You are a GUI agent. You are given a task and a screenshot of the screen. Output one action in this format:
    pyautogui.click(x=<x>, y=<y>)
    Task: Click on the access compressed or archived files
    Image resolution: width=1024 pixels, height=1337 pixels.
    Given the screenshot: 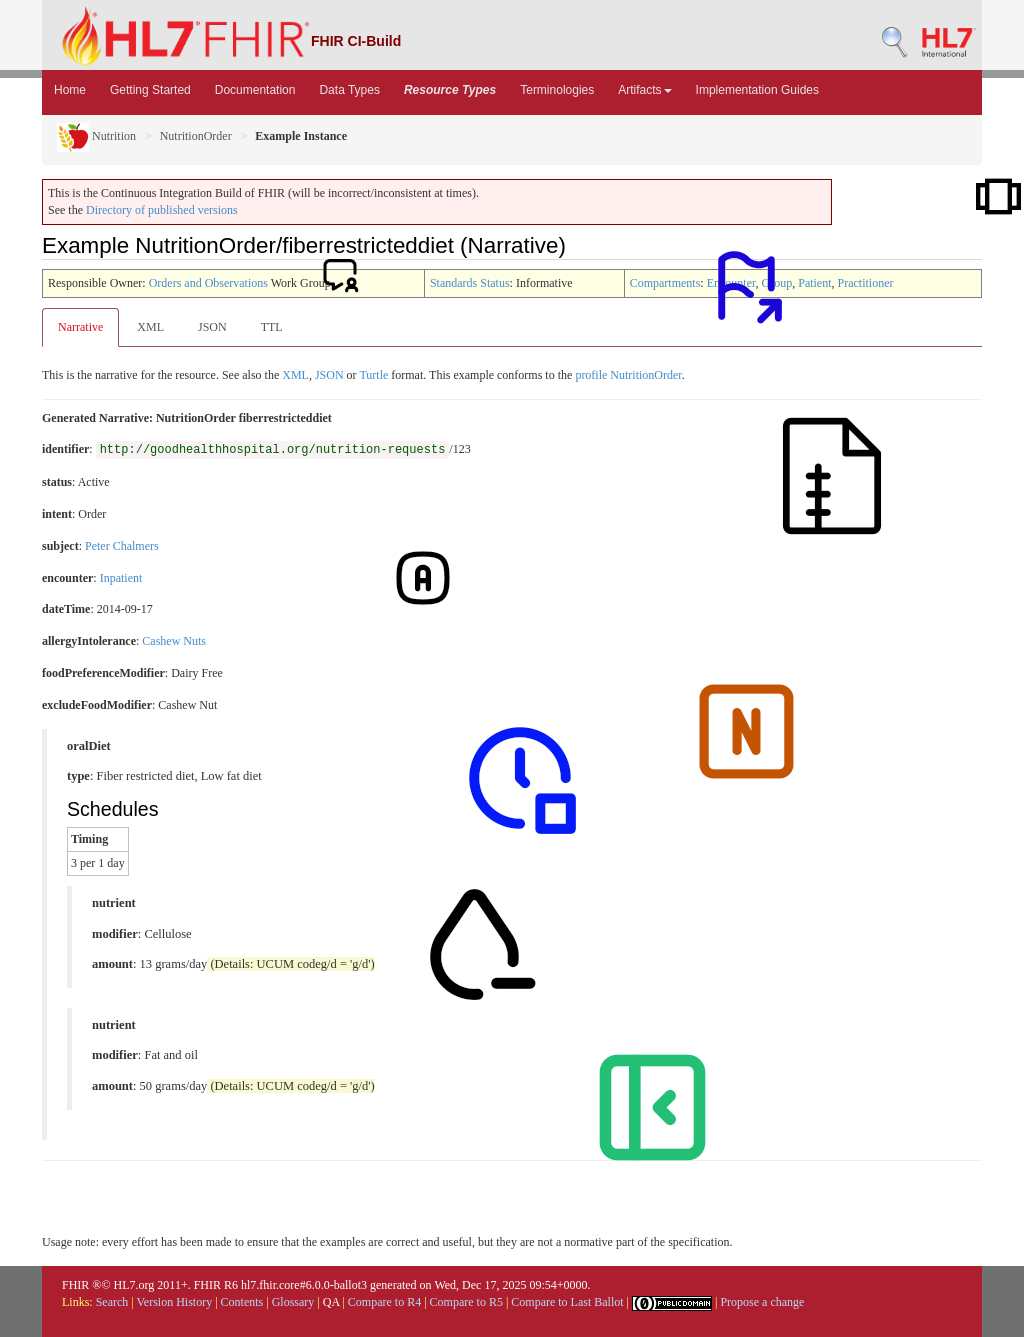 What is the action you would take?
    pyautogui.click(x=832, y=476)
    